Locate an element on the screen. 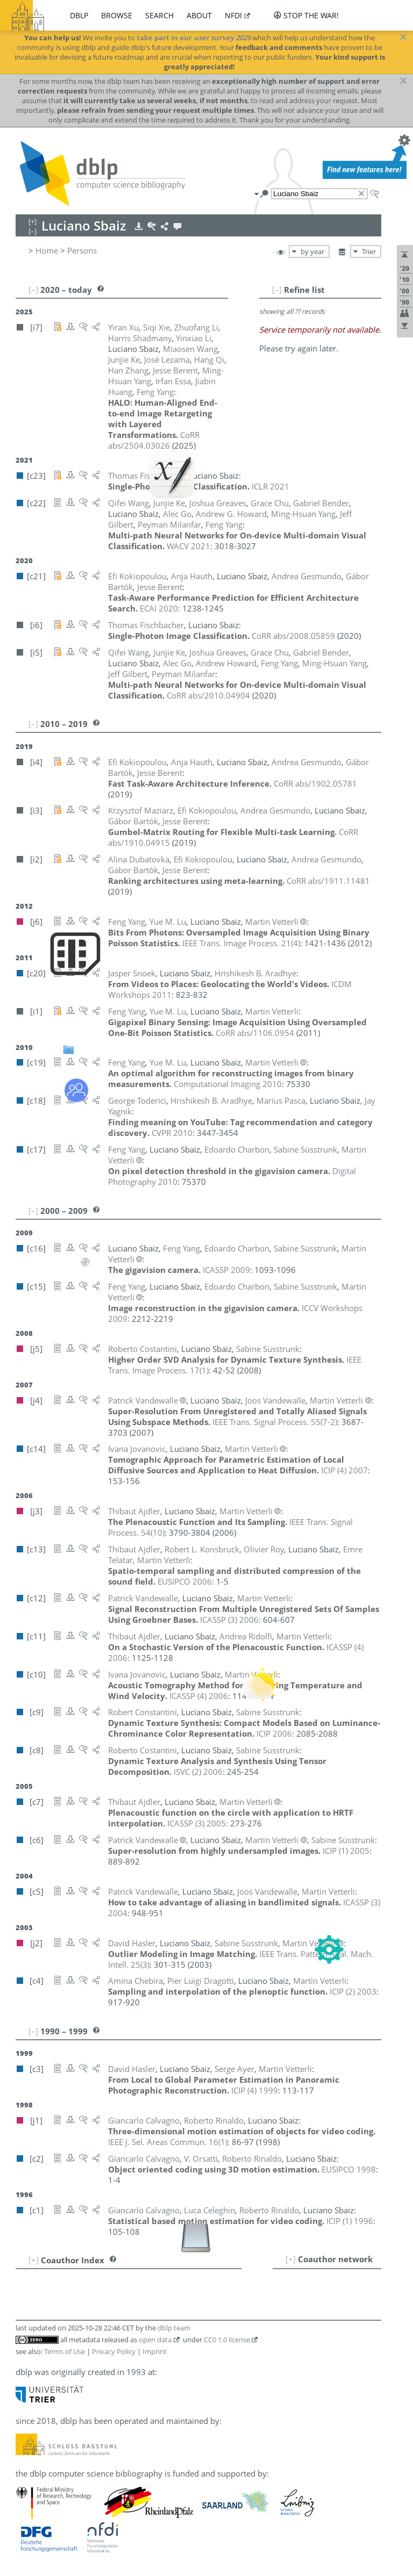 This screenshot has width=413, height=2576. indicates sim card status or settings is located at coordinates (75, 954).